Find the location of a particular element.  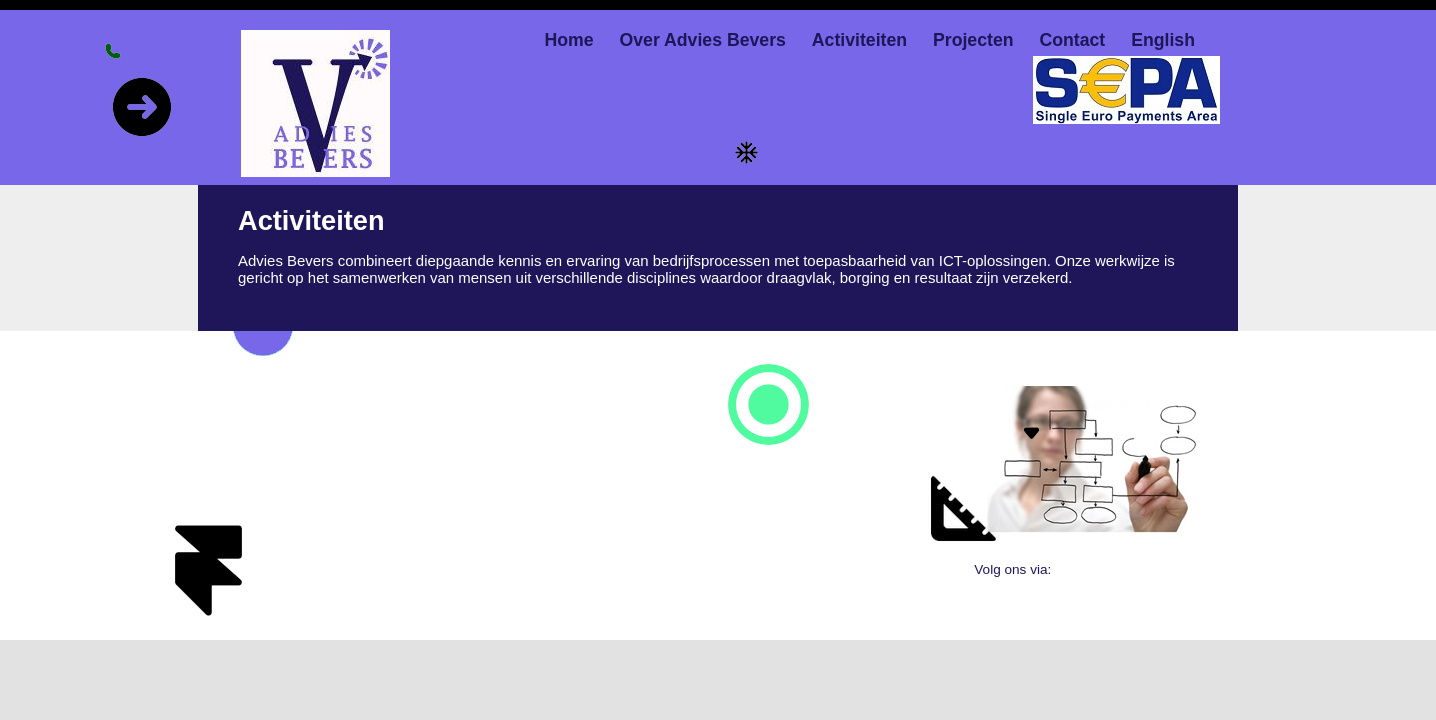

make a phone call is located at coordinates (113, 51).